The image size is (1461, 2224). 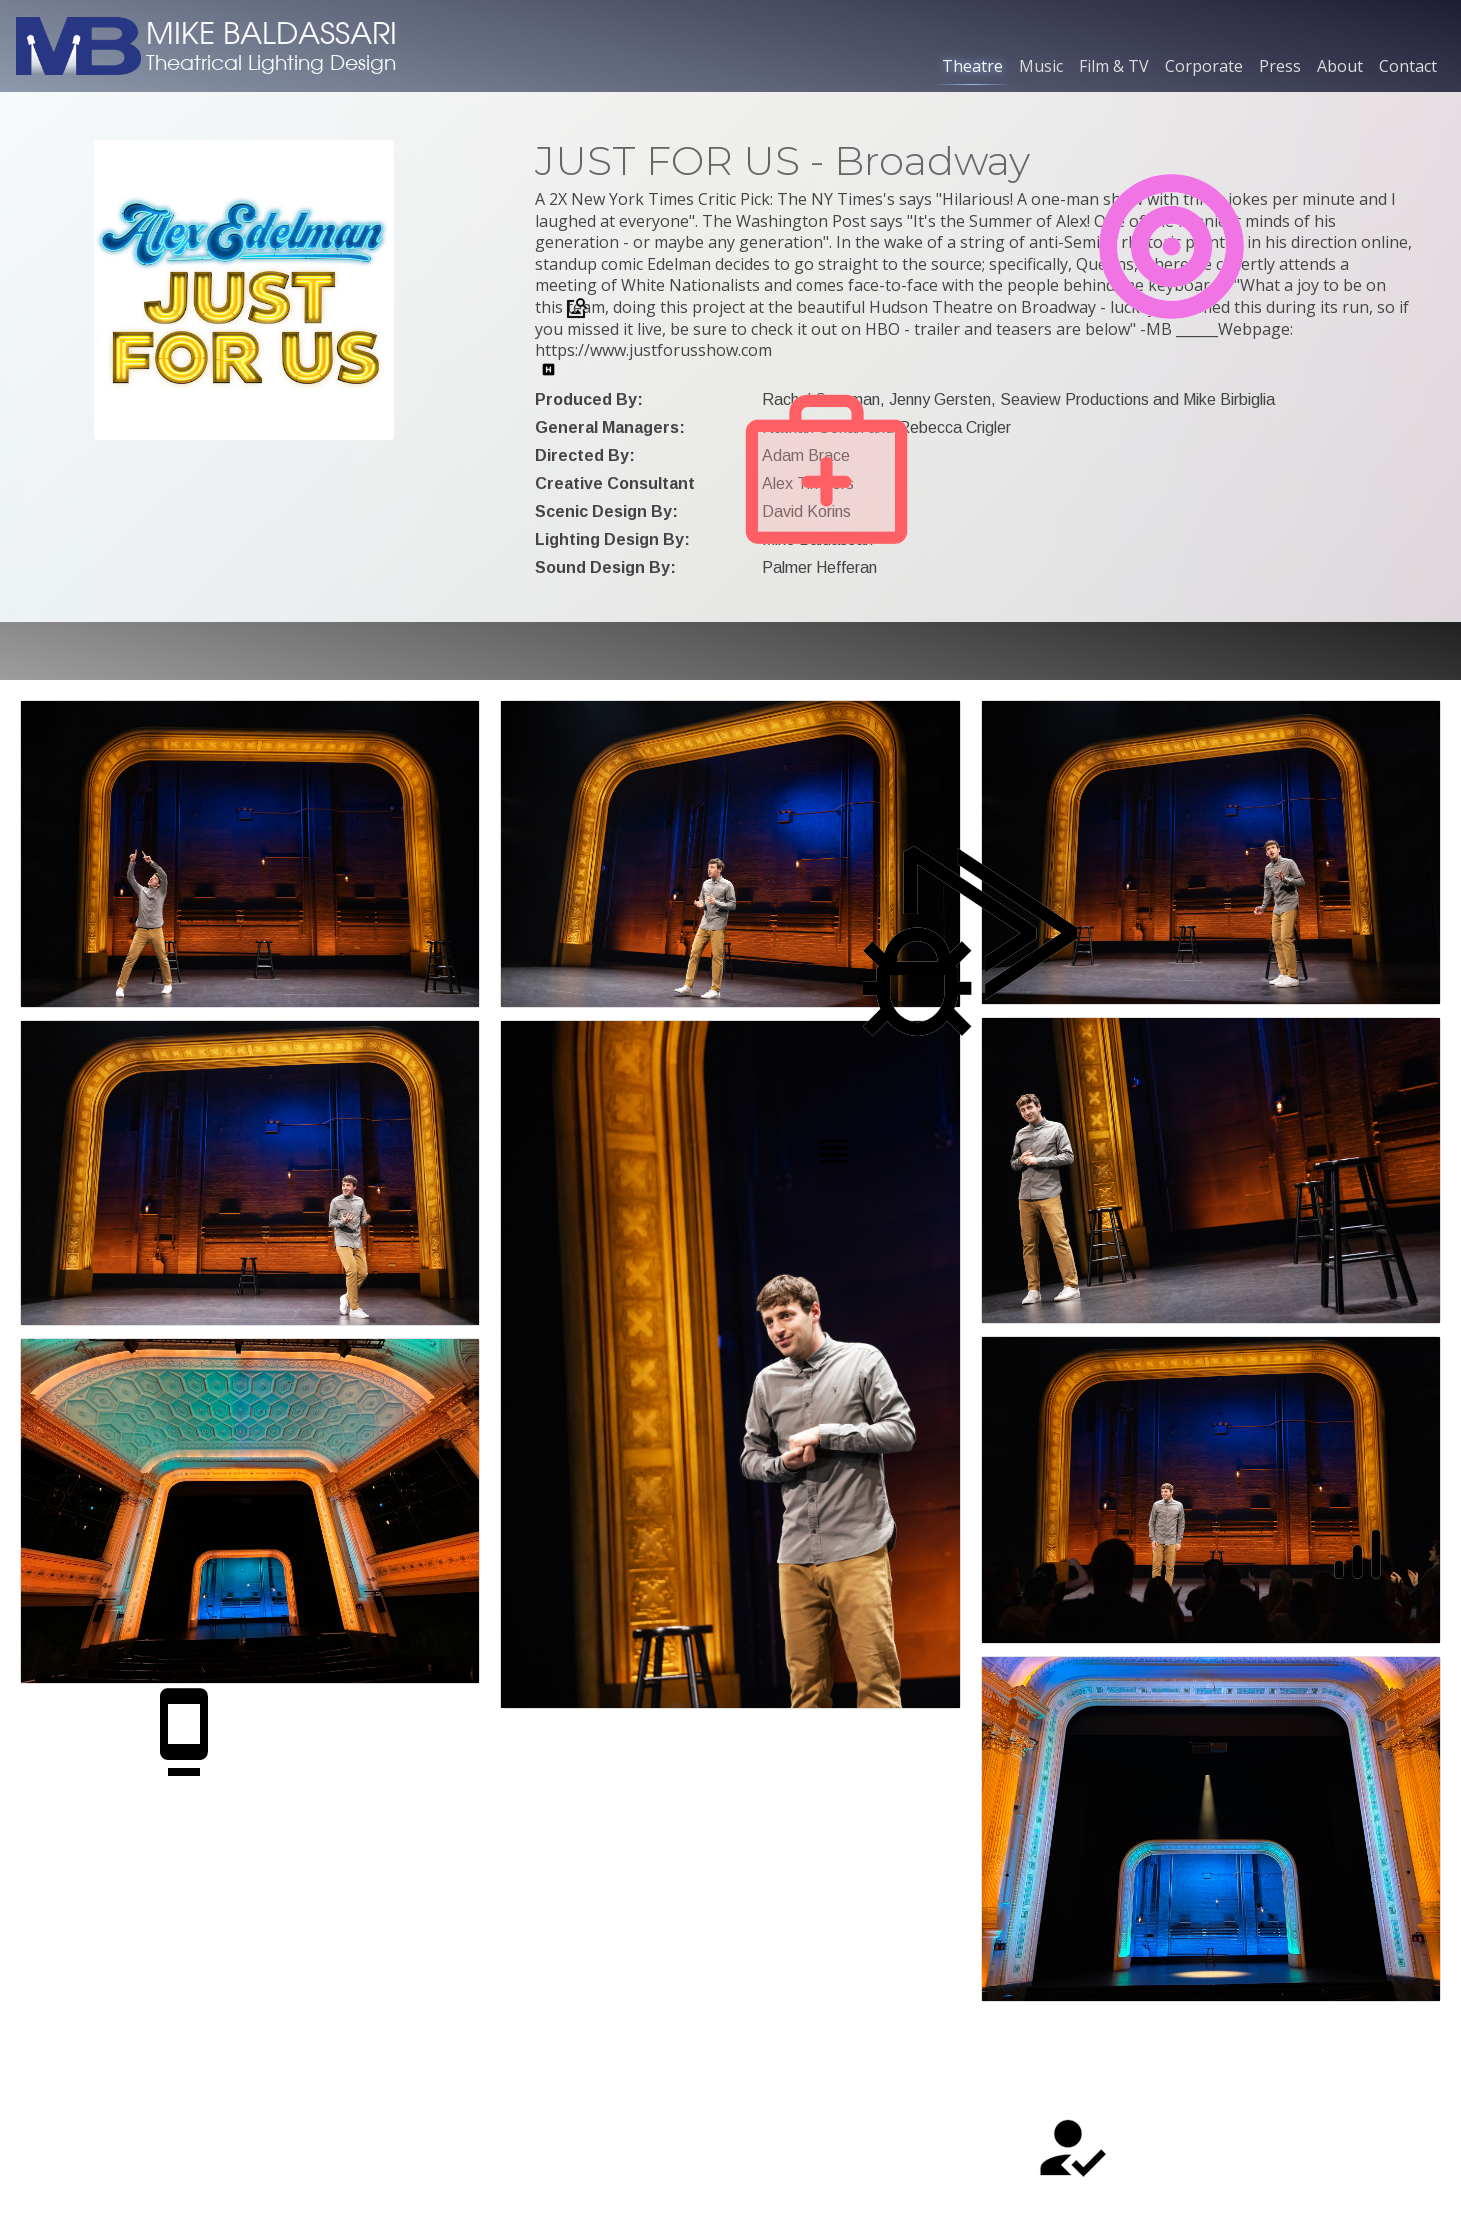 What do you see at coordinates (184, 1732) in the screenshot?
I see `dock your device to a charging station` at bounding box center [184, 1732].